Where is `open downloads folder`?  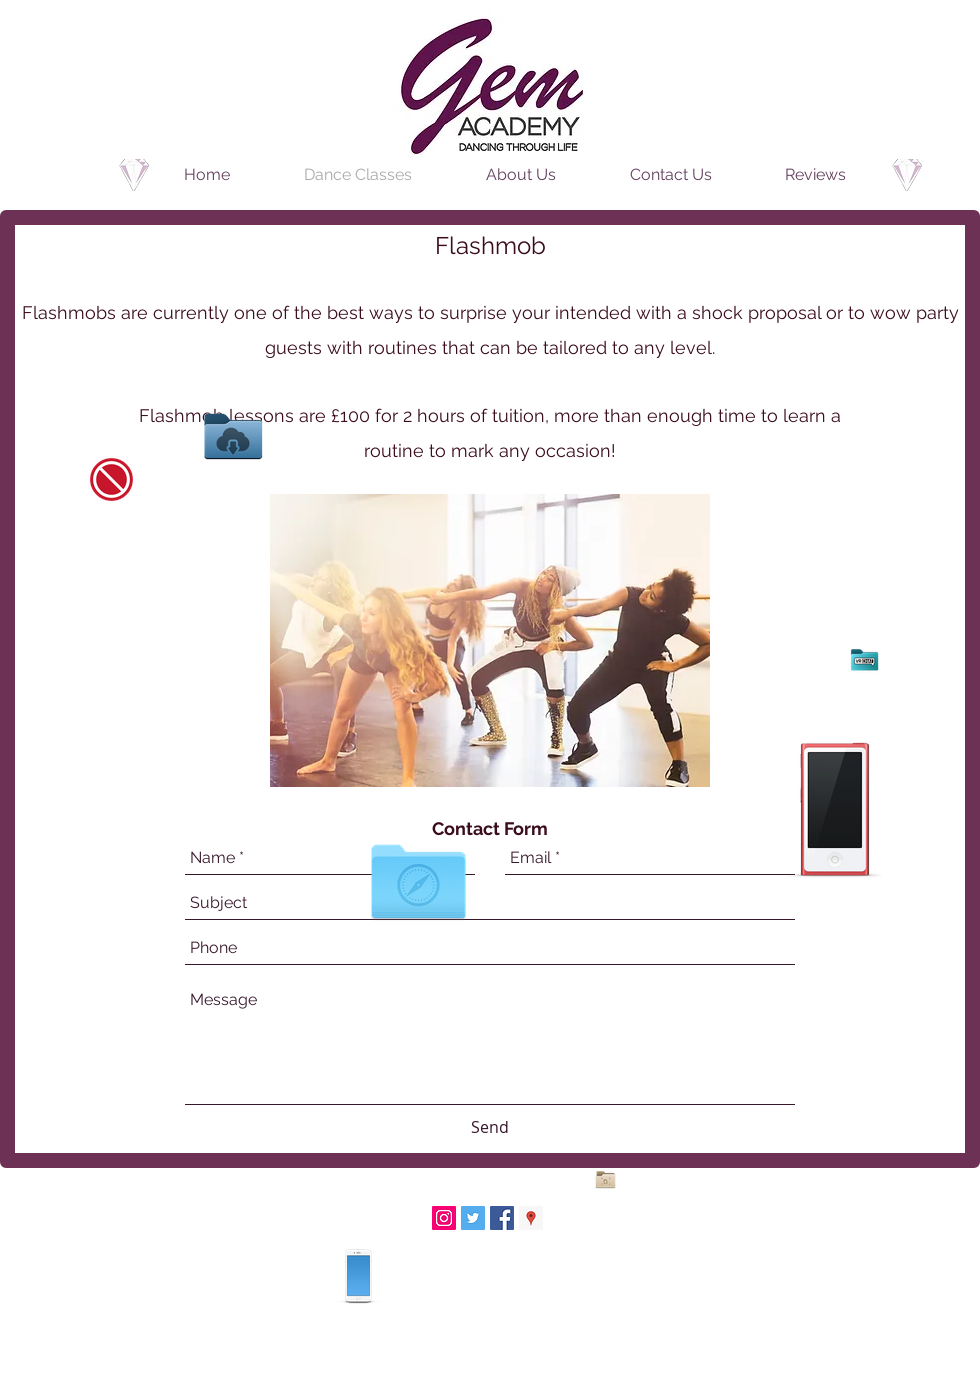 open downloads folder is located at coordinates (233, 438).